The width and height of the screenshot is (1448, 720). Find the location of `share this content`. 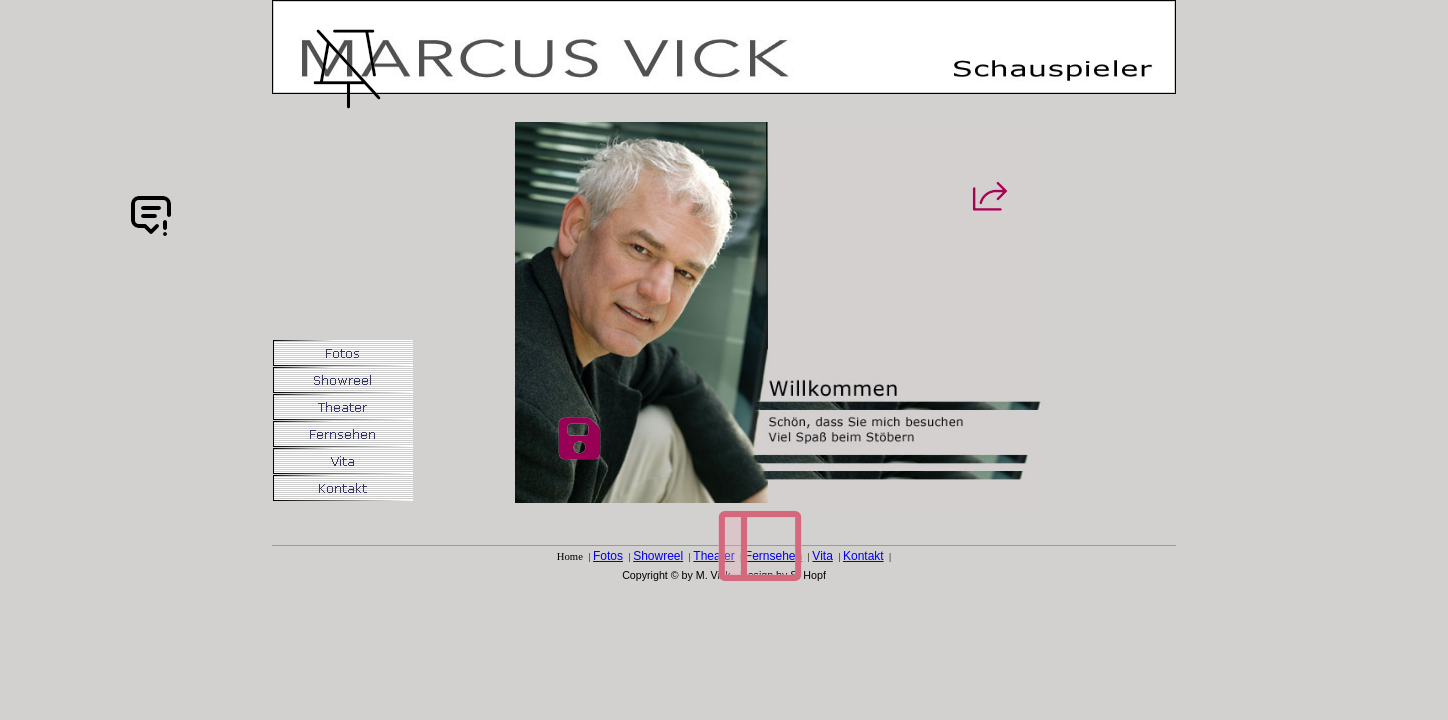

share this content is located at coordinates (990, 195).